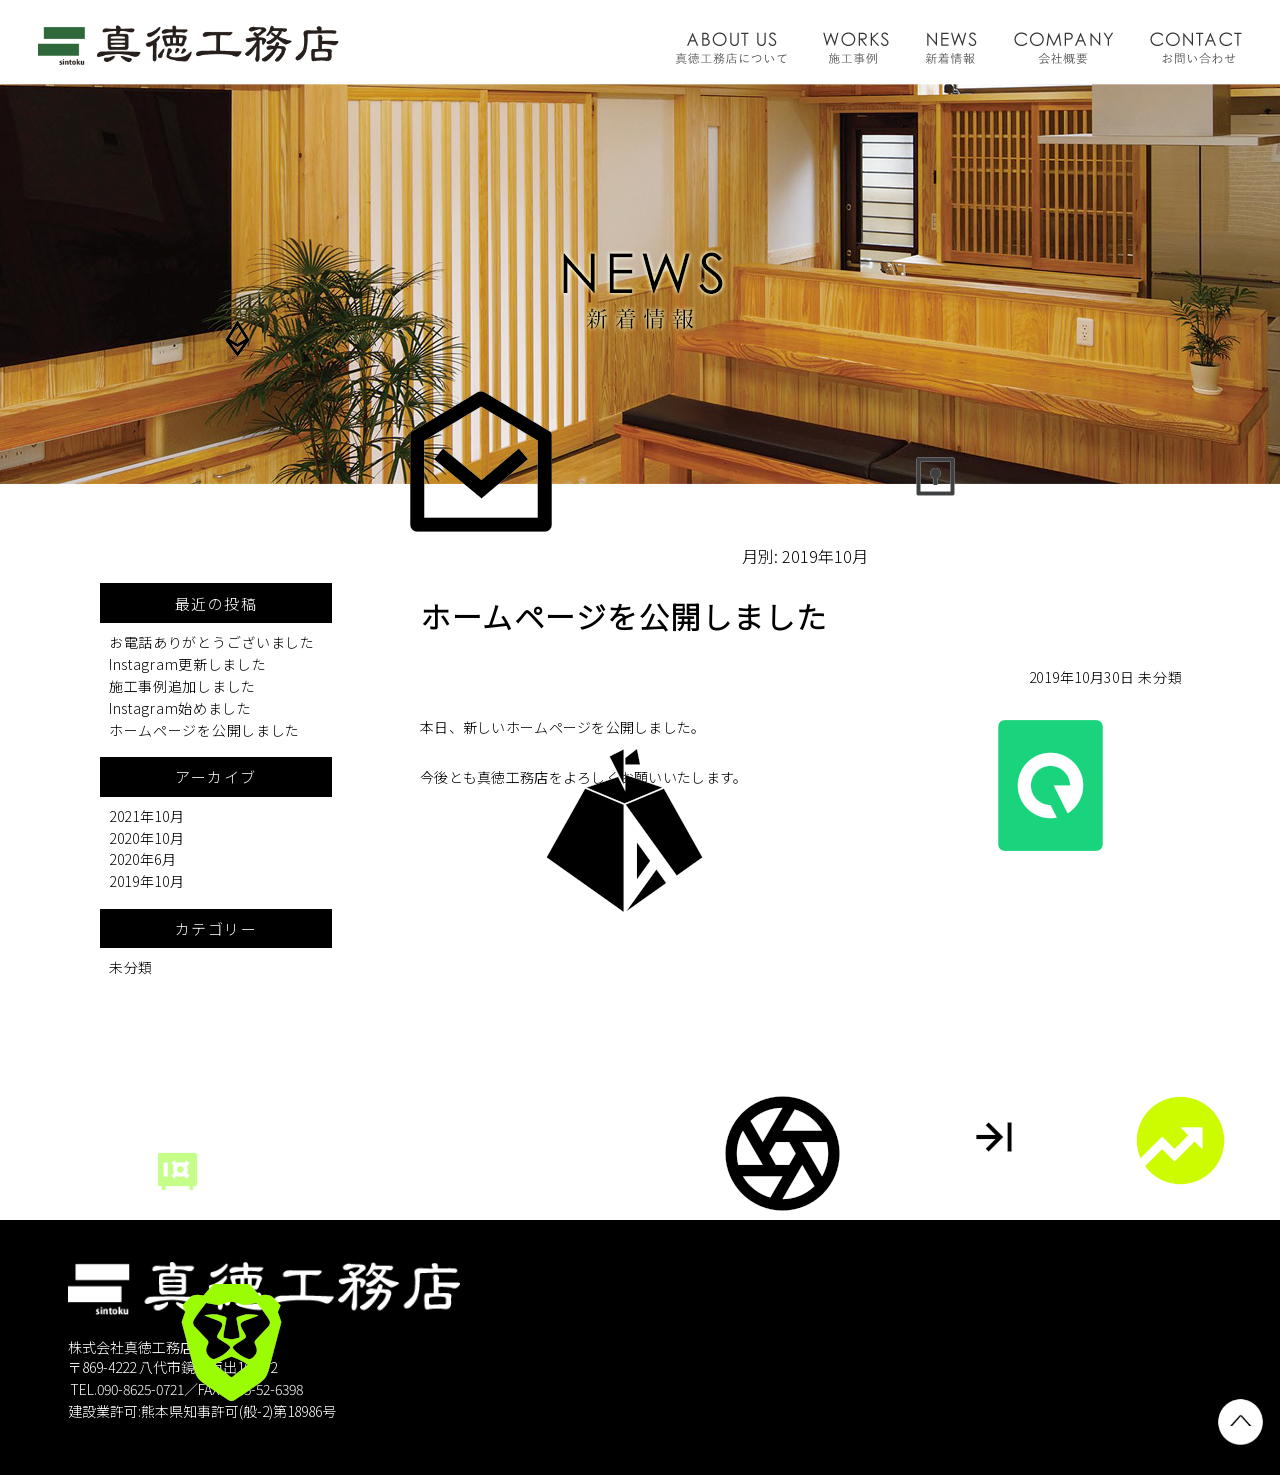 The image size is (1280, 1475). Describe the element at coordinates (782, 1153) in the screenshot. I see `open camera or take a photo` at that location.